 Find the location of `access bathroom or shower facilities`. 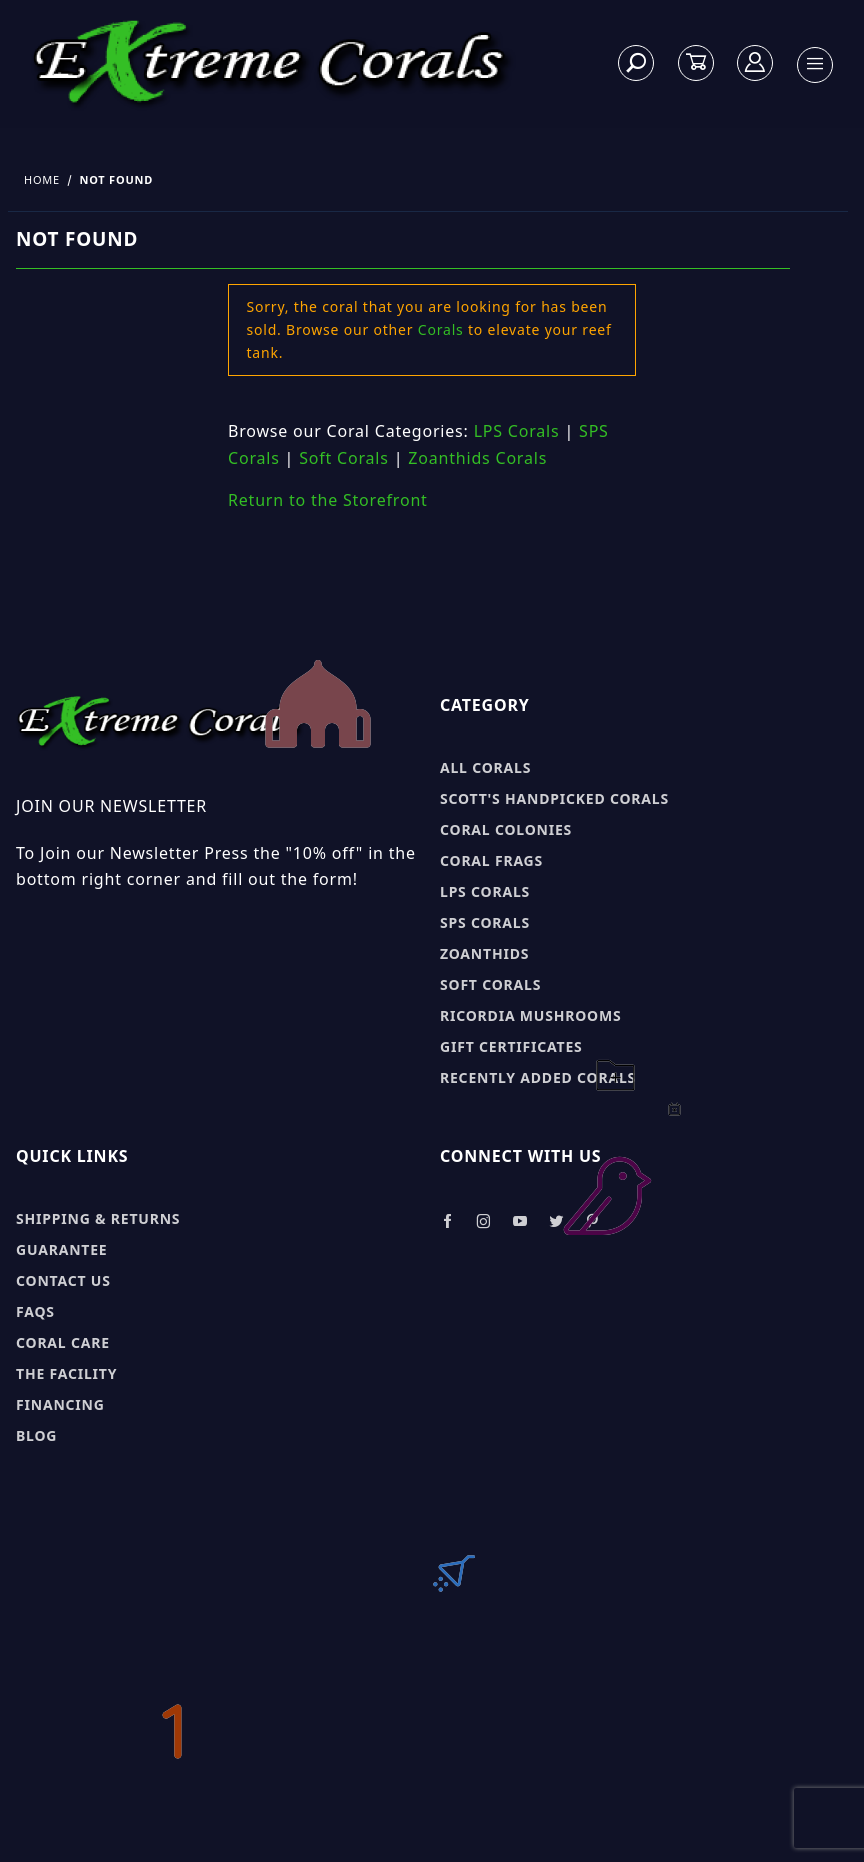

access bathroom or shower facilities is located at coordinates (453, 1571).